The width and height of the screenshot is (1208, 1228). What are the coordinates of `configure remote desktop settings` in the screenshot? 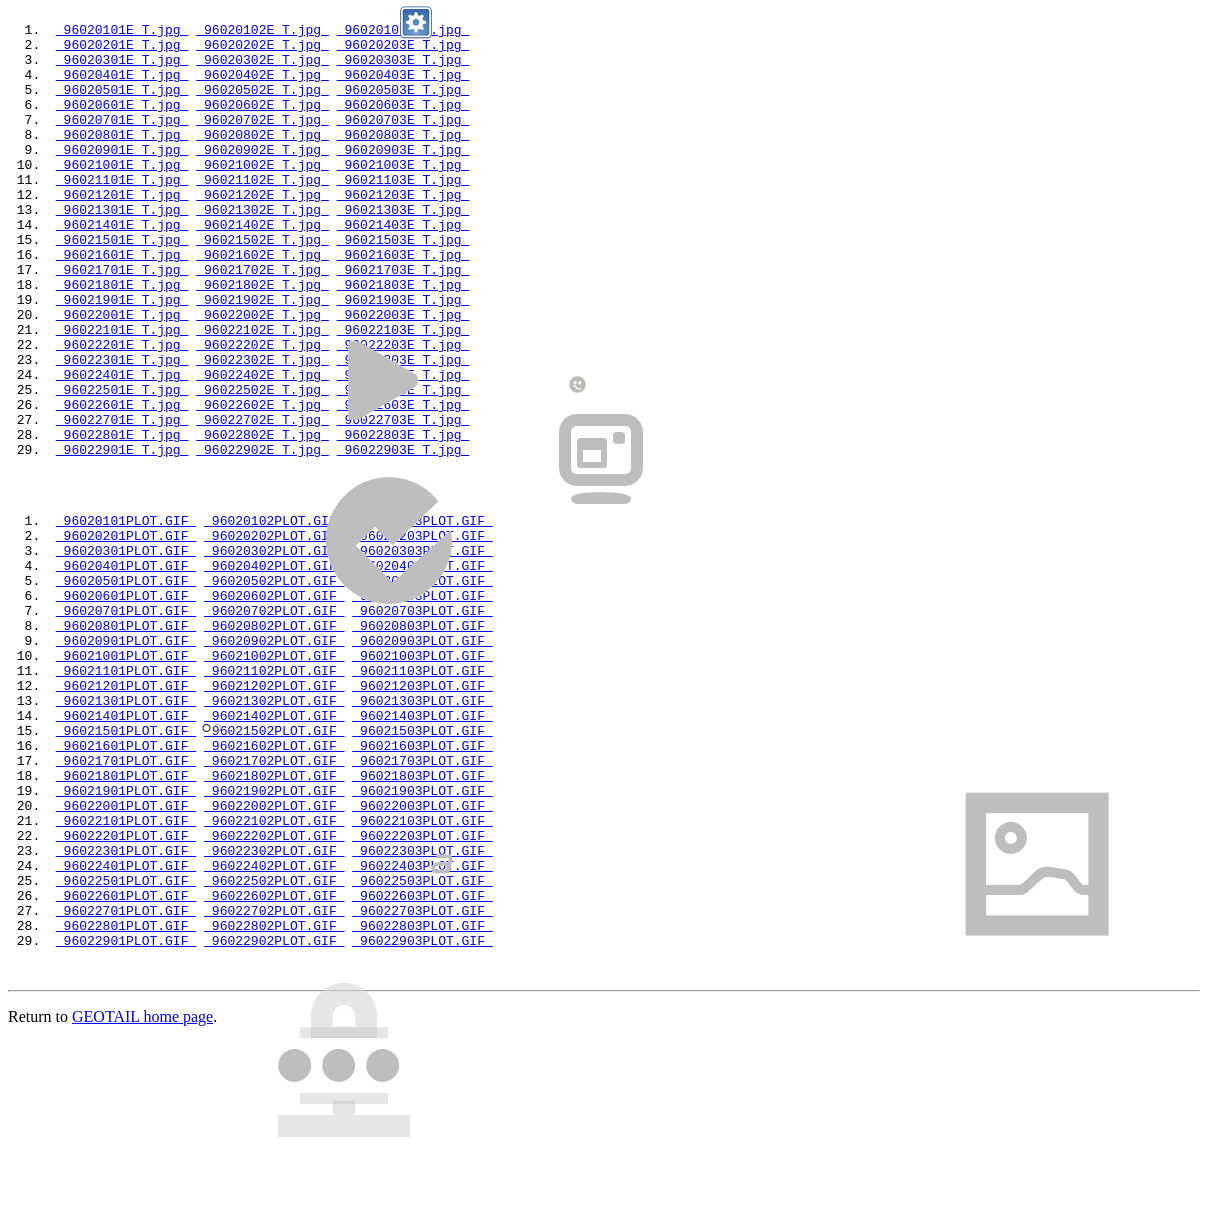 It's located at (601, 456).